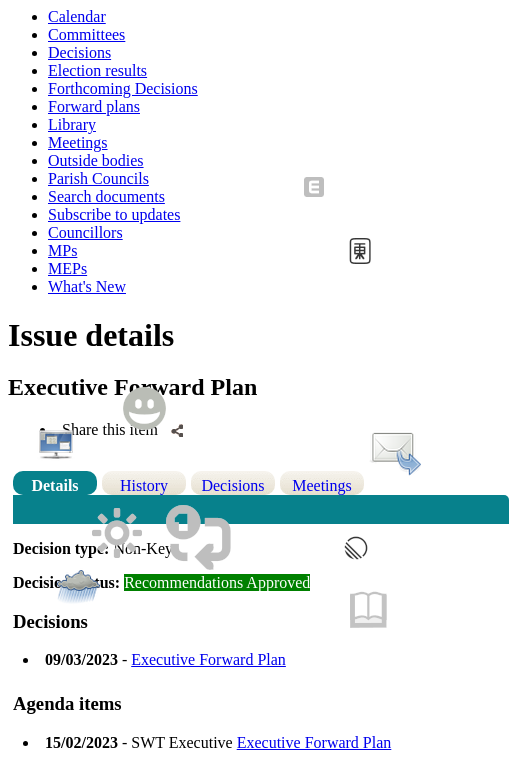 The height and width of the screenshot is (765, 517). I want to click on configure remote desktop settings, so click(56, 445).